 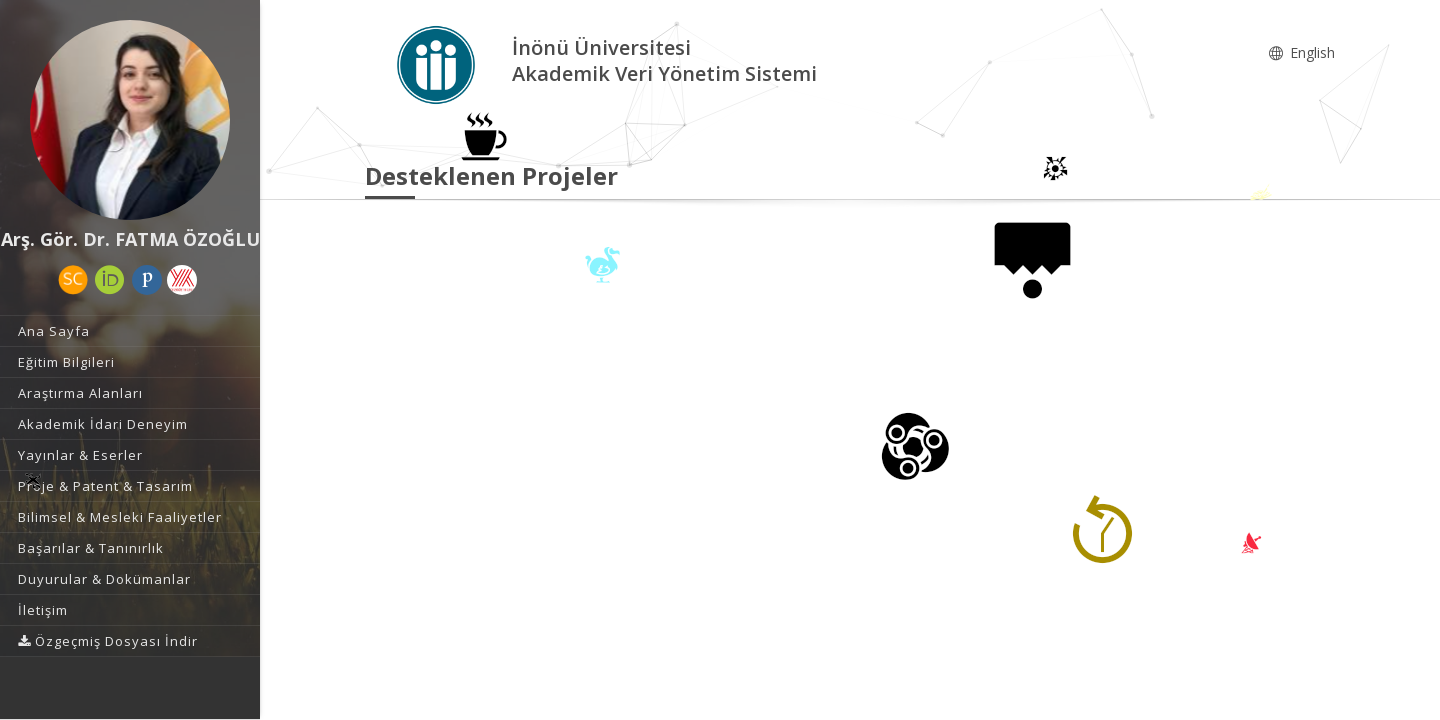 I want to click on find nearby coffee shops or cafés, so click(x=484, y=136).